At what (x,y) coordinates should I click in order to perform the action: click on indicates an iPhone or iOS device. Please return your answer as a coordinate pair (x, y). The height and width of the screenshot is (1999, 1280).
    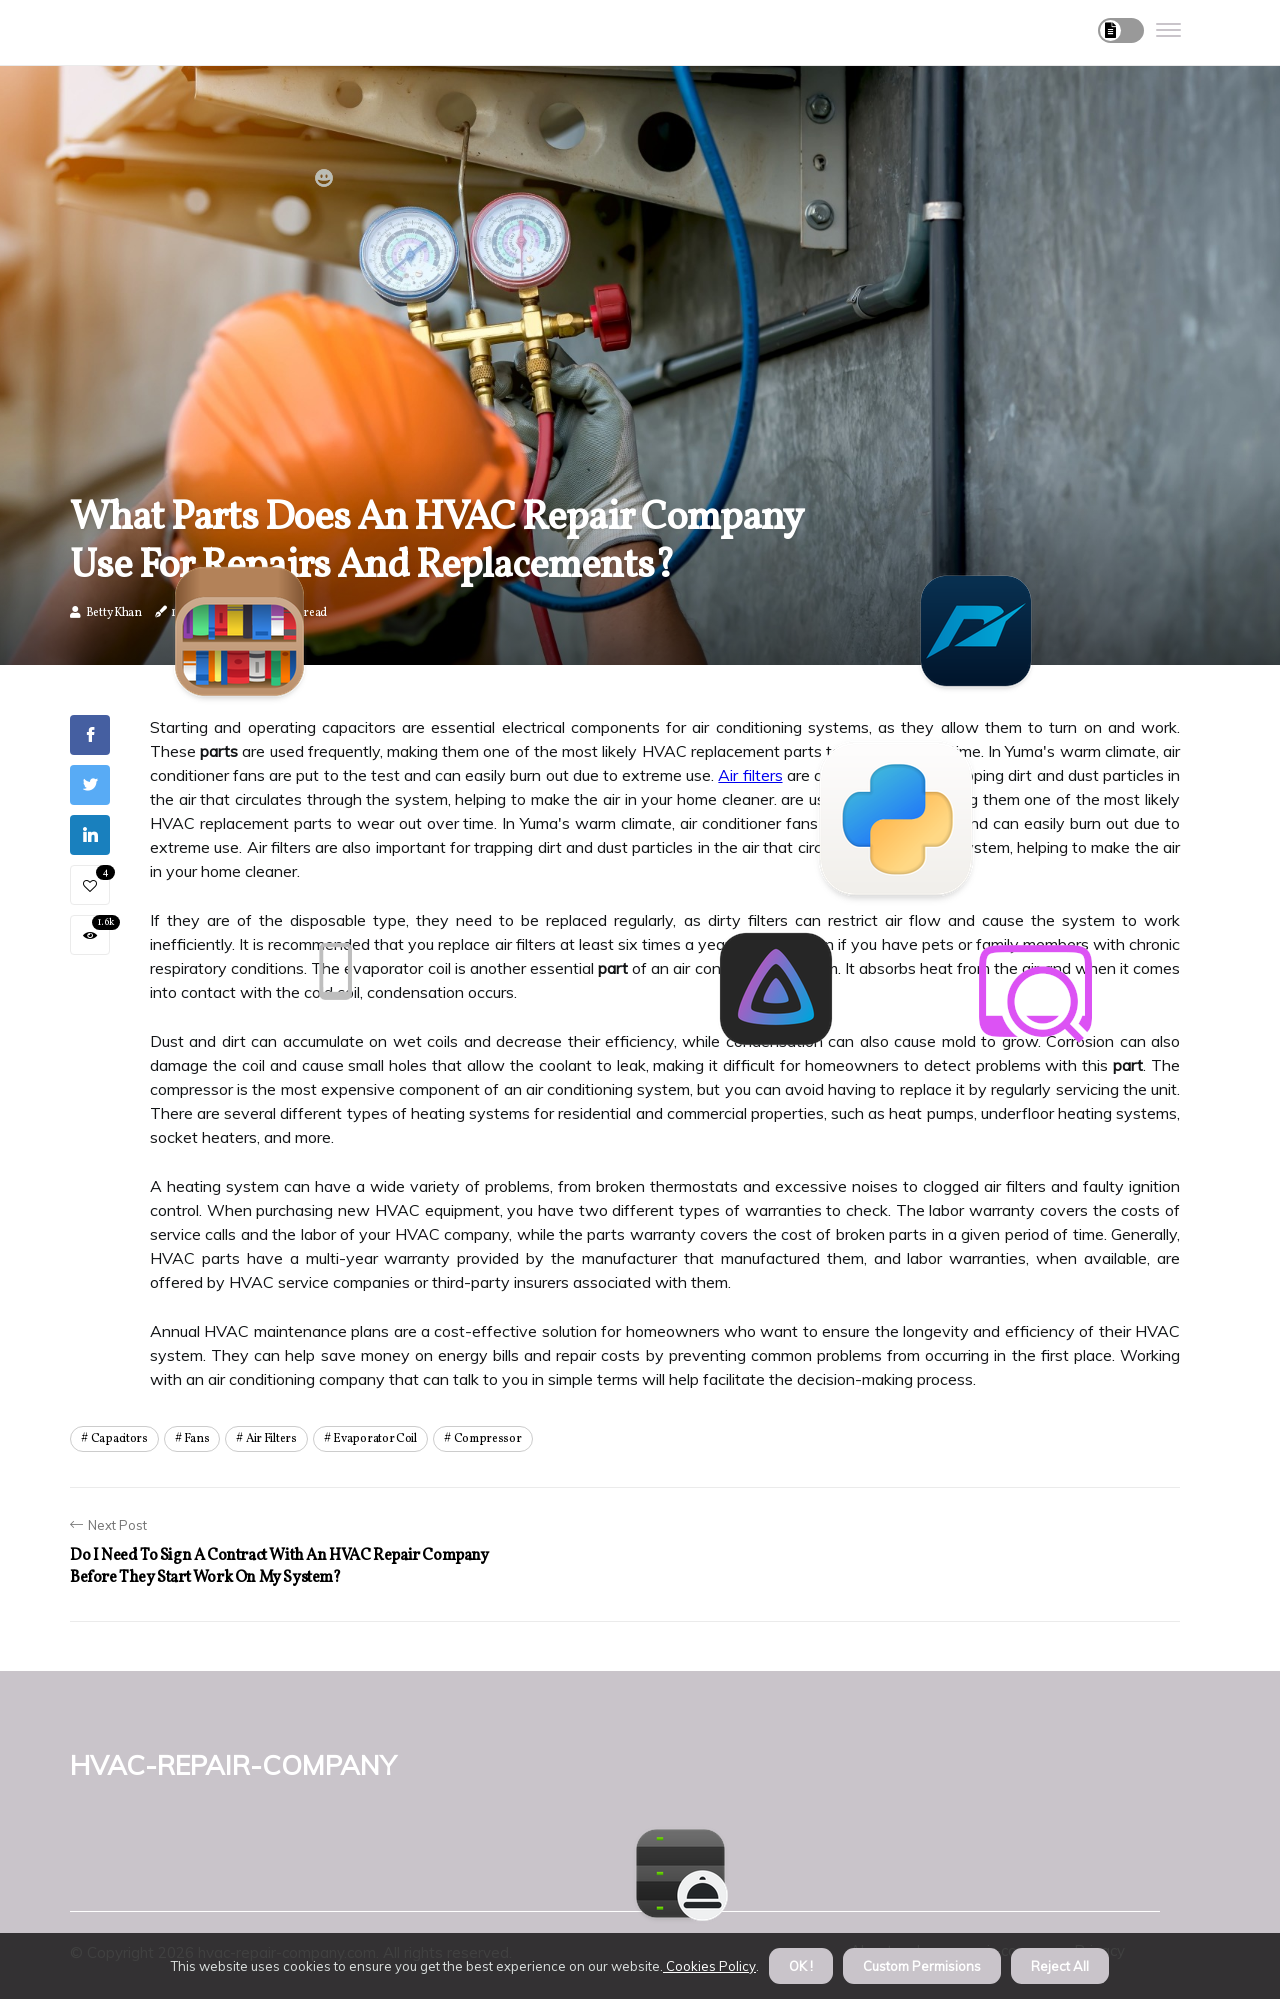
    Looking at the image, I should click on (335, 971).